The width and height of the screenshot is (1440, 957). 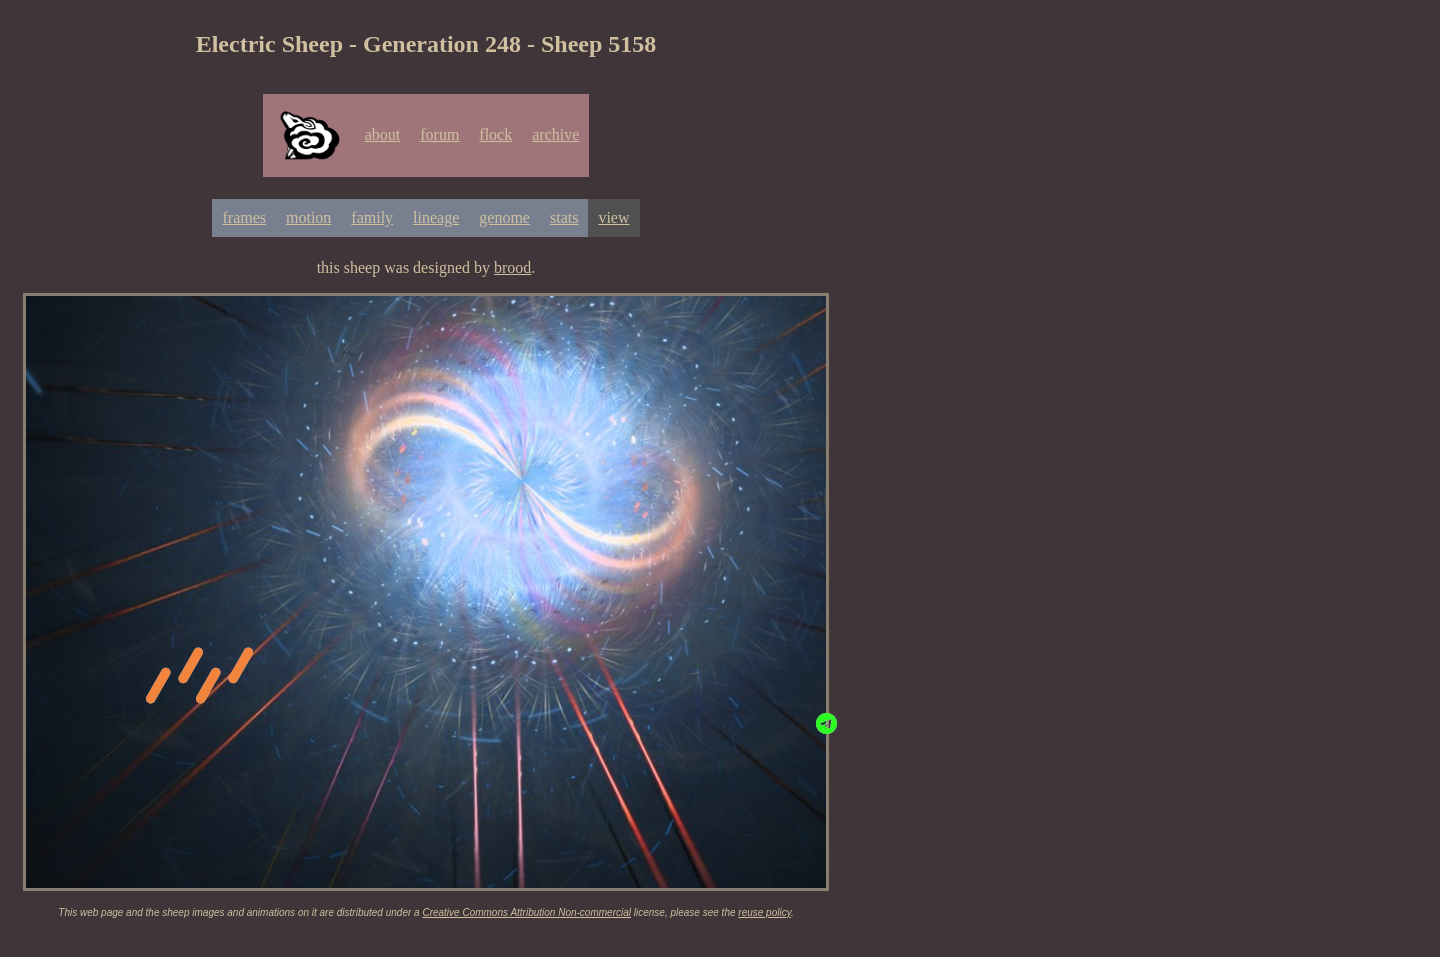 I want to click on open Telegram messaging app, so click(x=826, y=723).